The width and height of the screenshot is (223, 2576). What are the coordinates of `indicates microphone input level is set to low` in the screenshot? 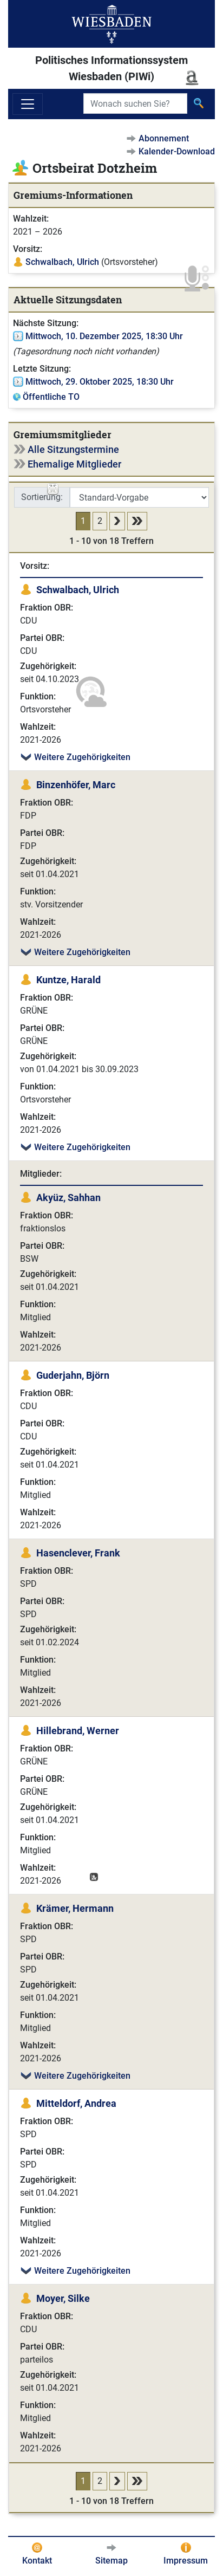 It's located at (196, 277).